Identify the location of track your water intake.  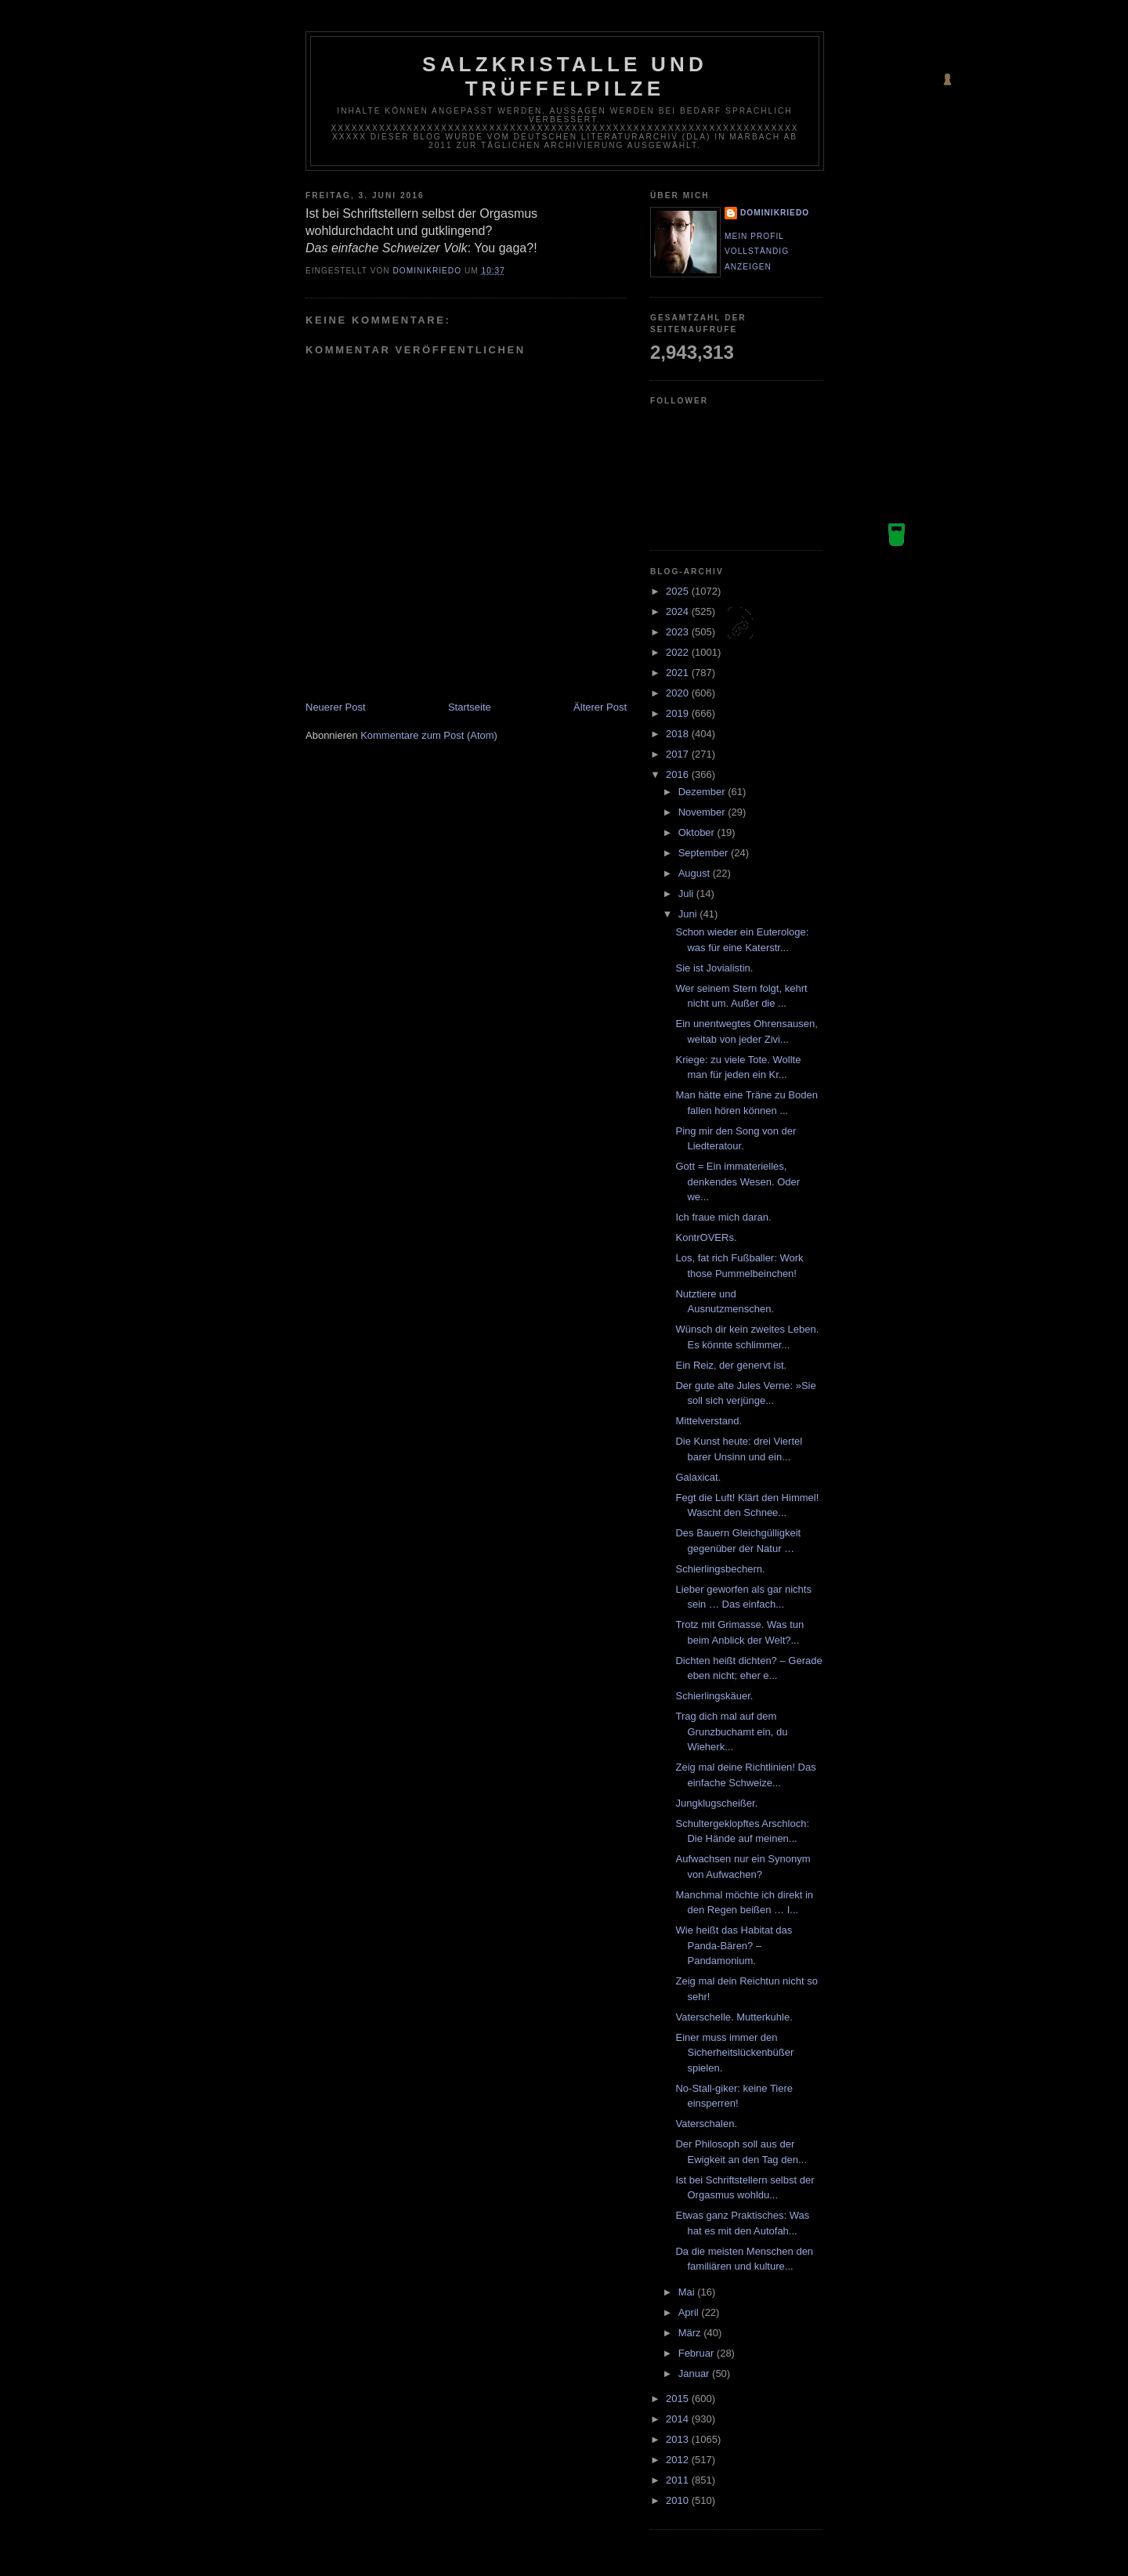
(896, 534).